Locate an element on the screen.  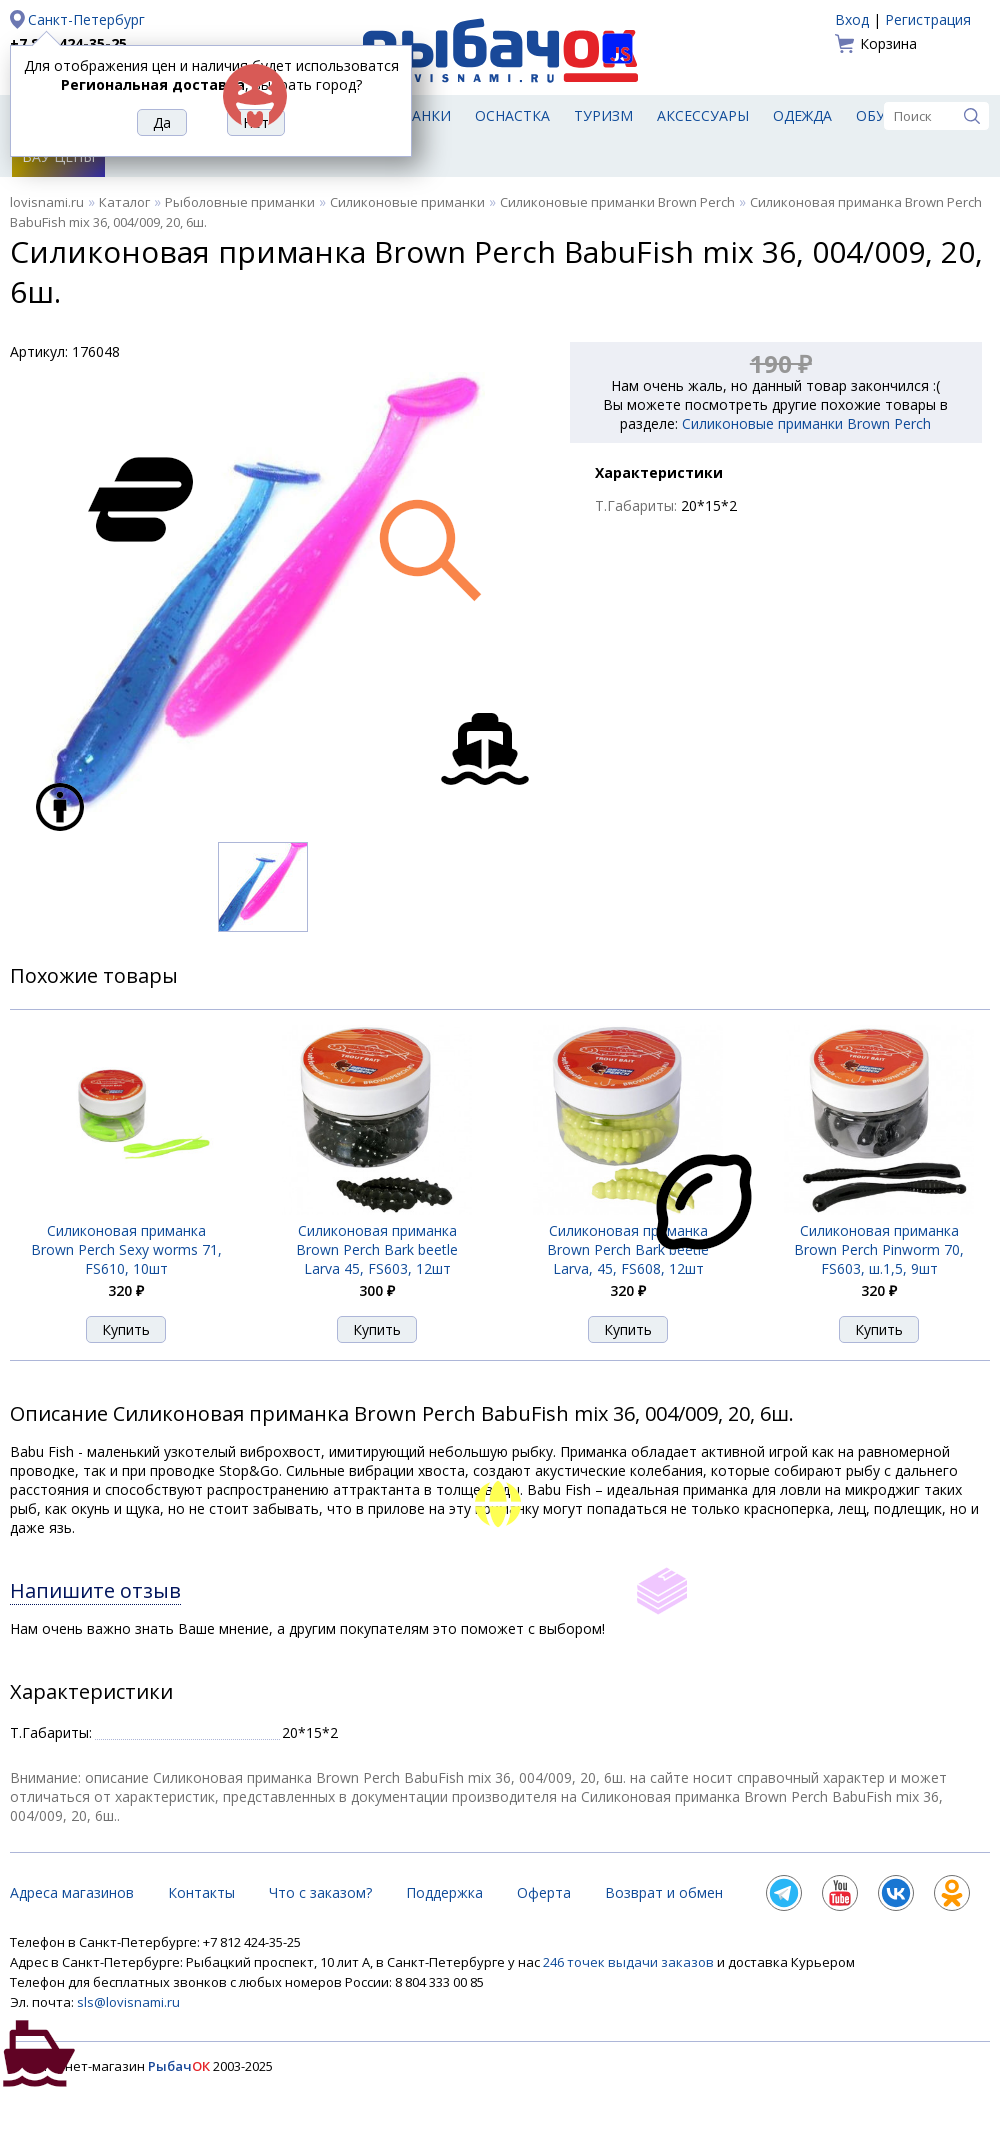
access global or international settings is located at coordinates (498, 1504).